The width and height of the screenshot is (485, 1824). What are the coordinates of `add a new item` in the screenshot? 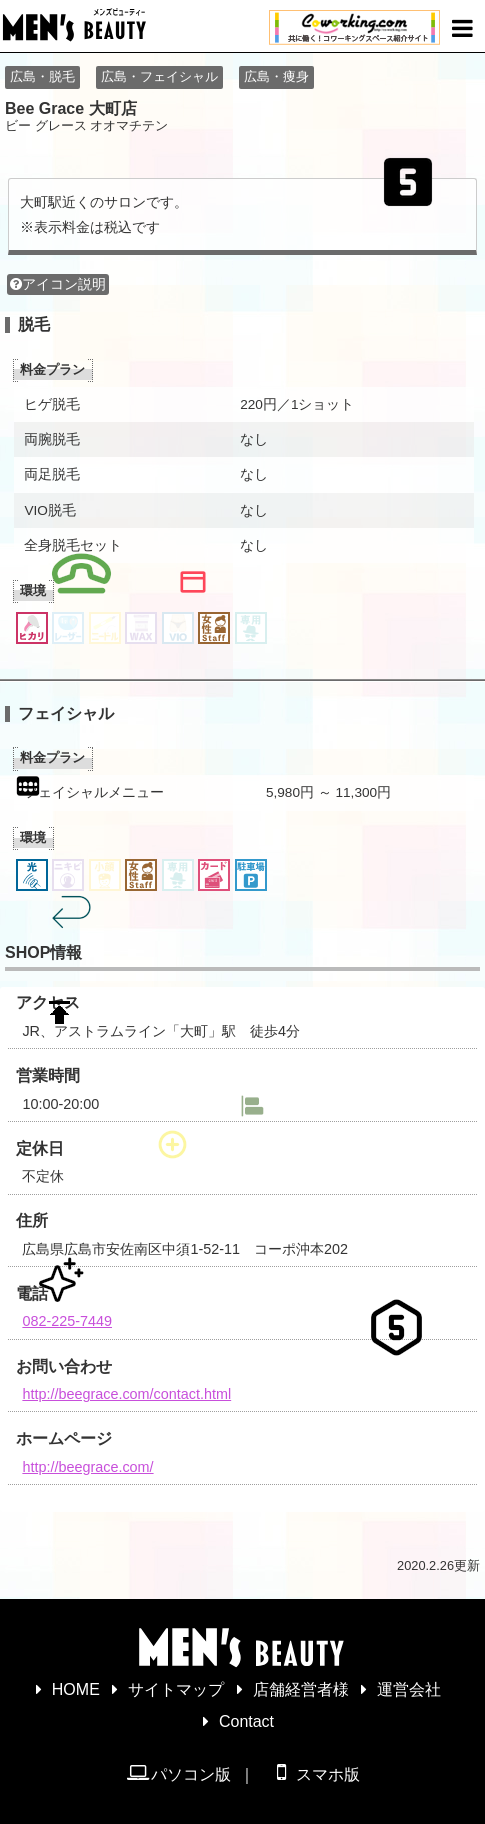 It's located at (172, 1144).